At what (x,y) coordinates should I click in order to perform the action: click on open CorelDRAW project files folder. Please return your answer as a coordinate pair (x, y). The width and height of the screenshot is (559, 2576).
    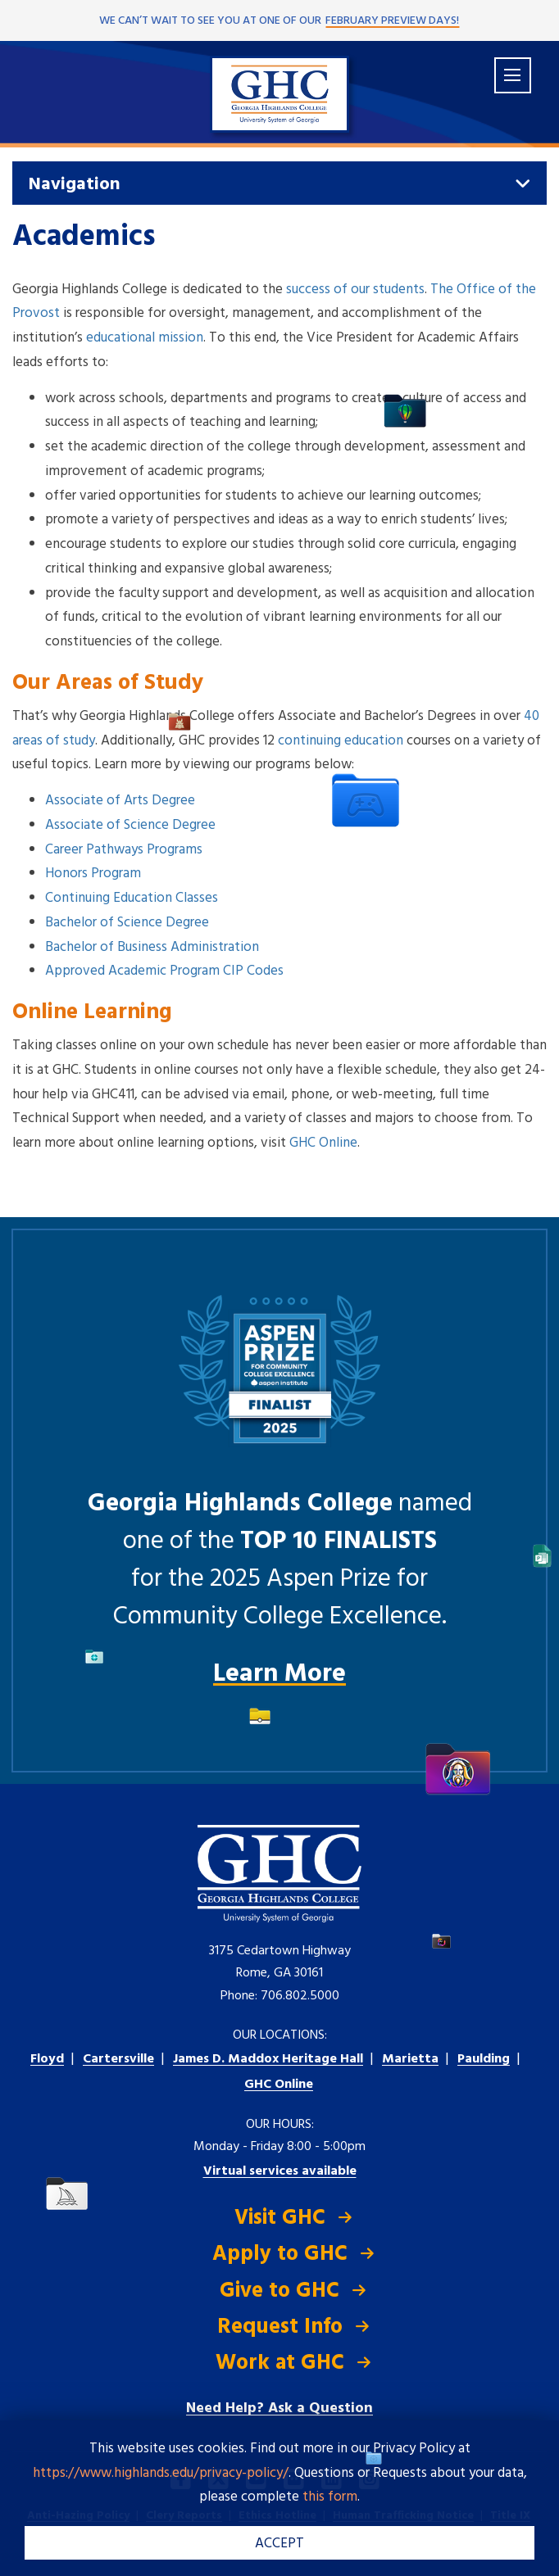
    Looking at the image, I should click on (405, 412).